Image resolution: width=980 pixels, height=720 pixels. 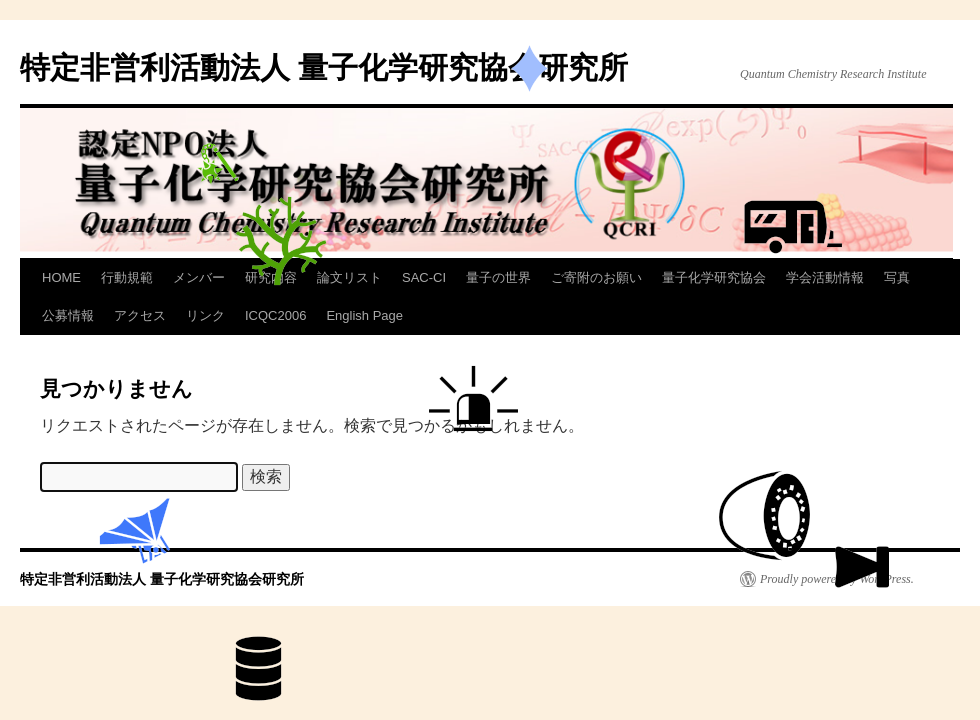 I want to click on select caravan or RV vehicle type, so click(x=793, y=227).